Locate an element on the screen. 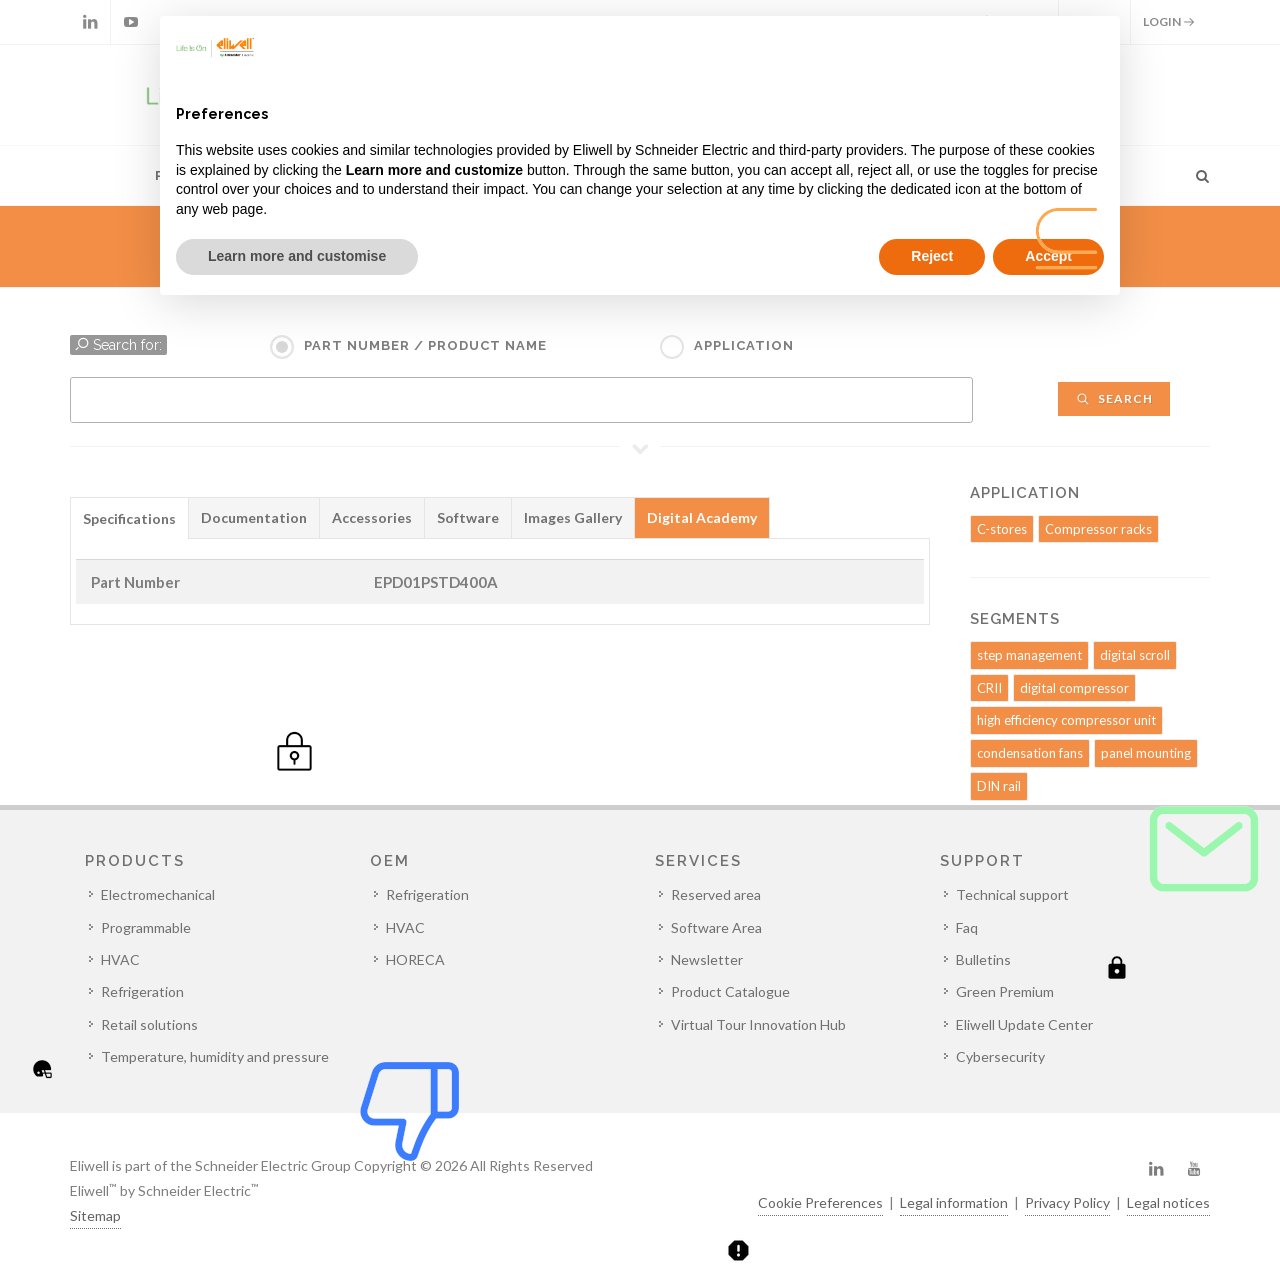  access security or privacy settings is located at coordinates (294, 753).